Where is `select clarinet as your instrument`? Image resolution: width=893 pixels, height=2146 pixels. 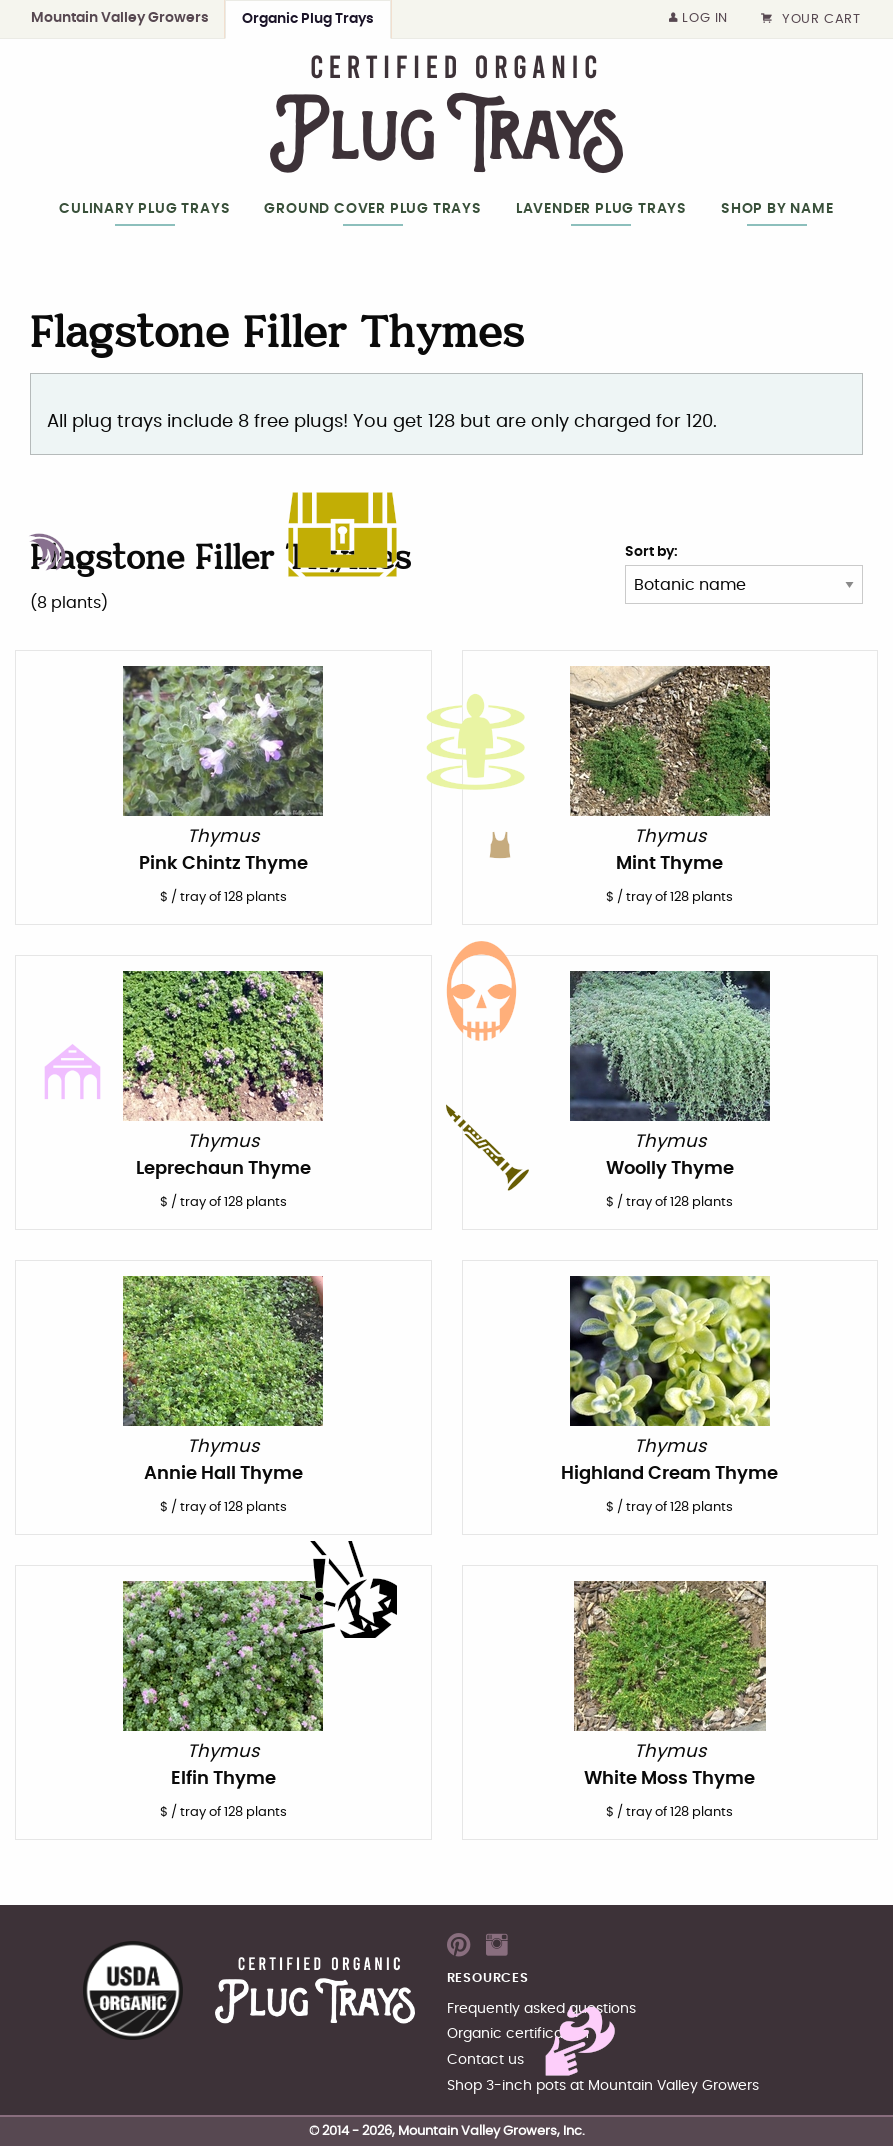
select clarinet as your instrument is located at coordinates (487, 1147).